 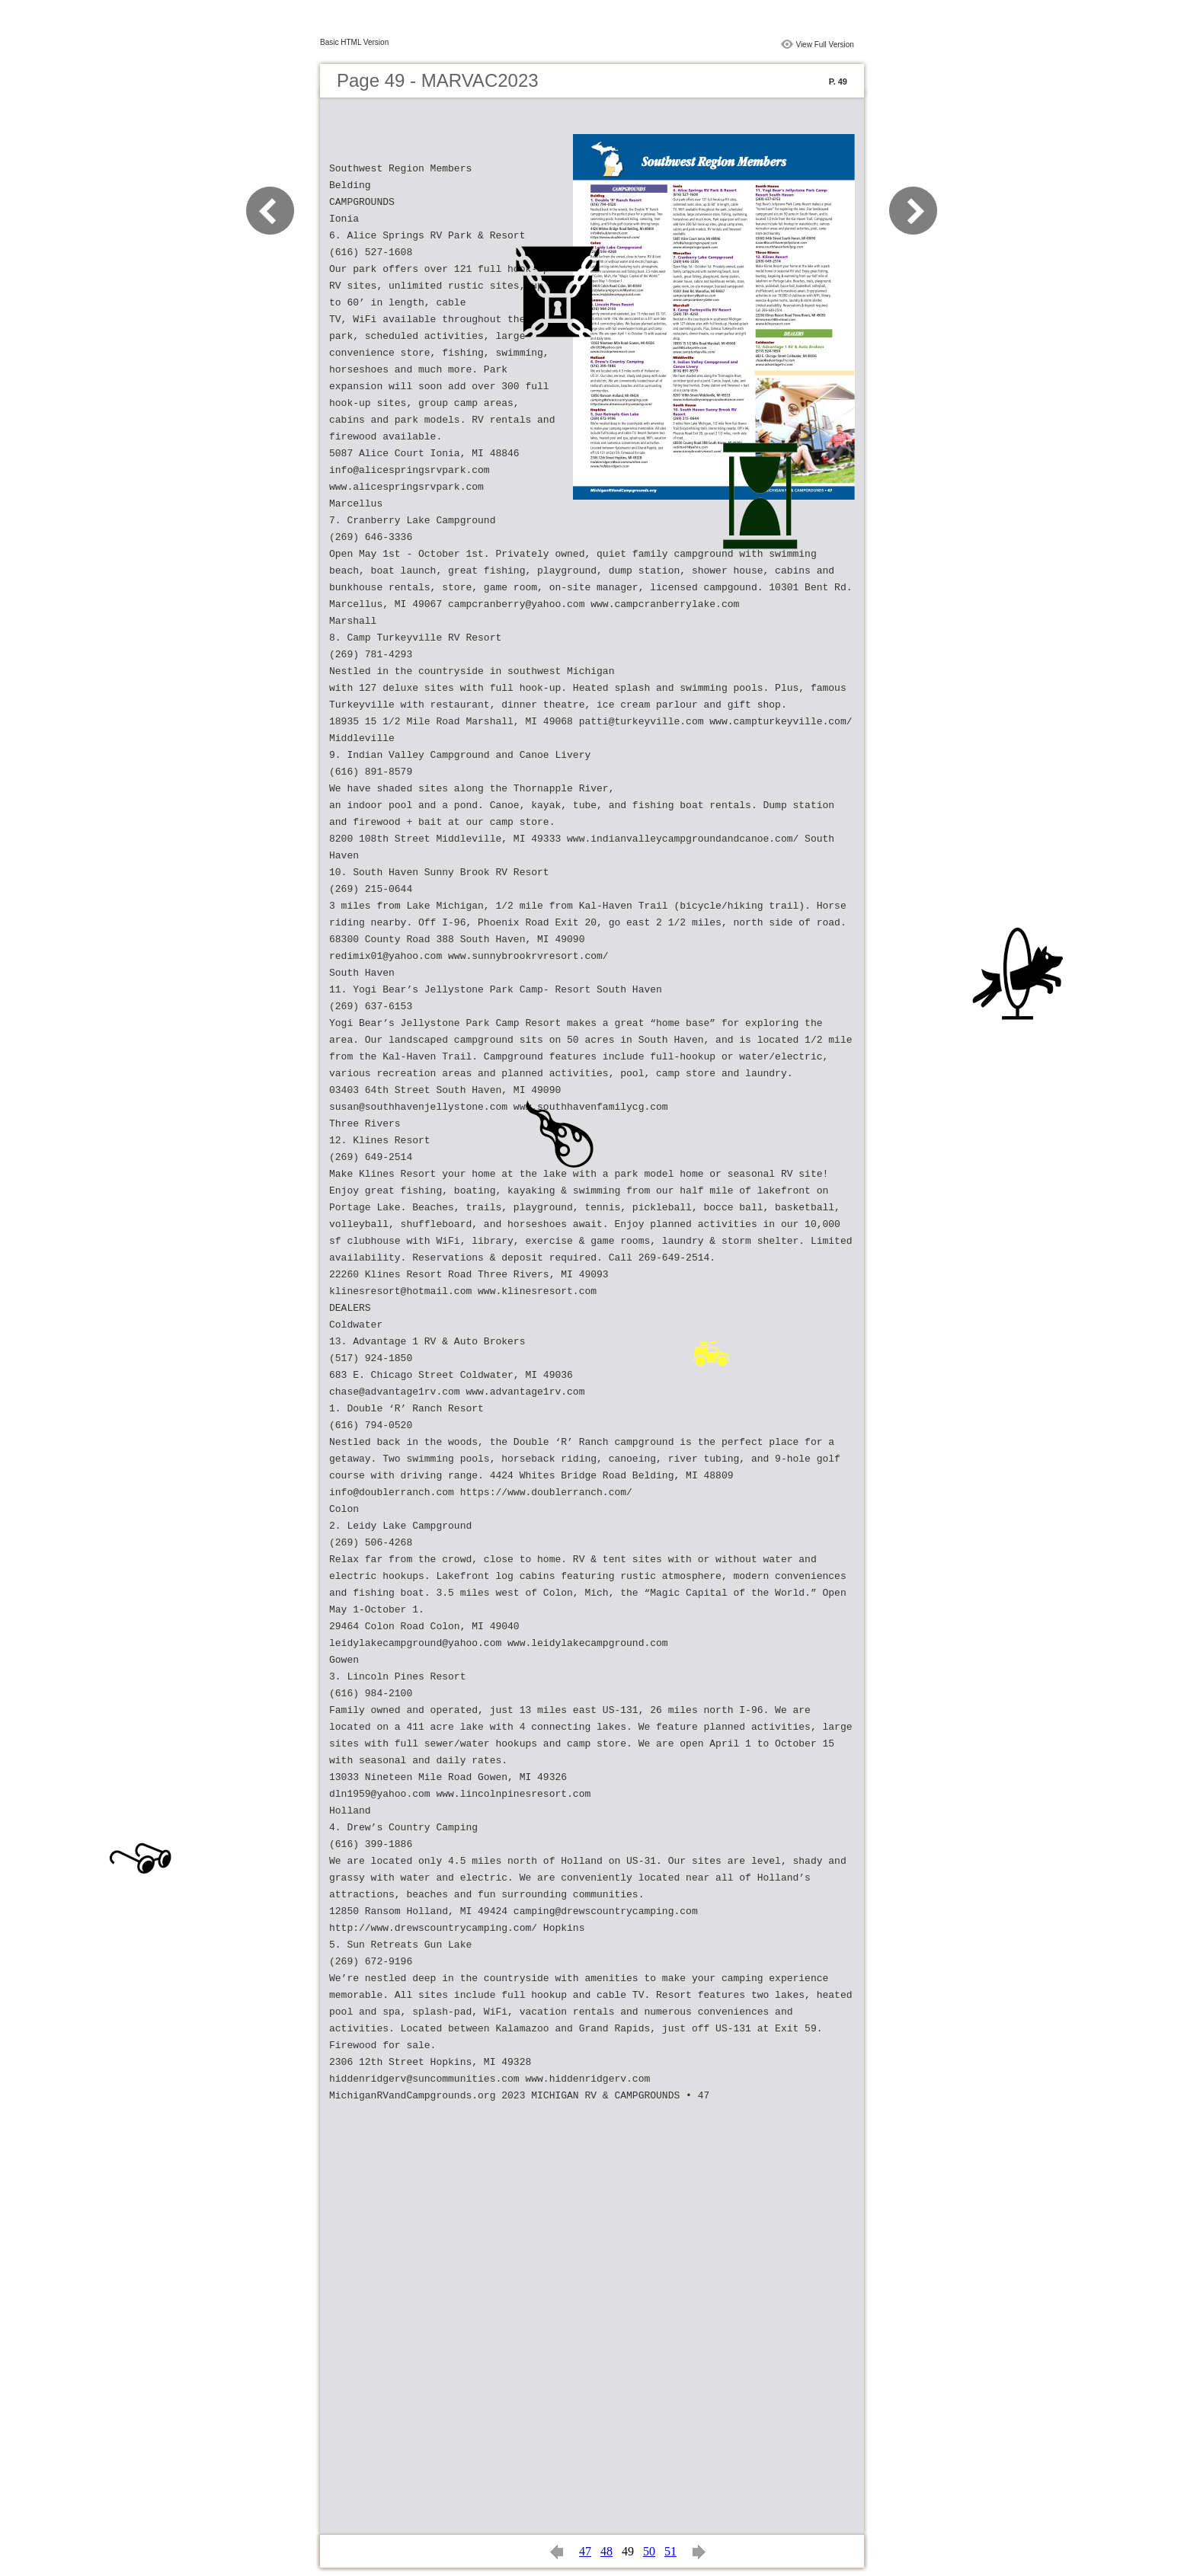 I want to click on access secure storage or vault, so click(x=558, y=292).